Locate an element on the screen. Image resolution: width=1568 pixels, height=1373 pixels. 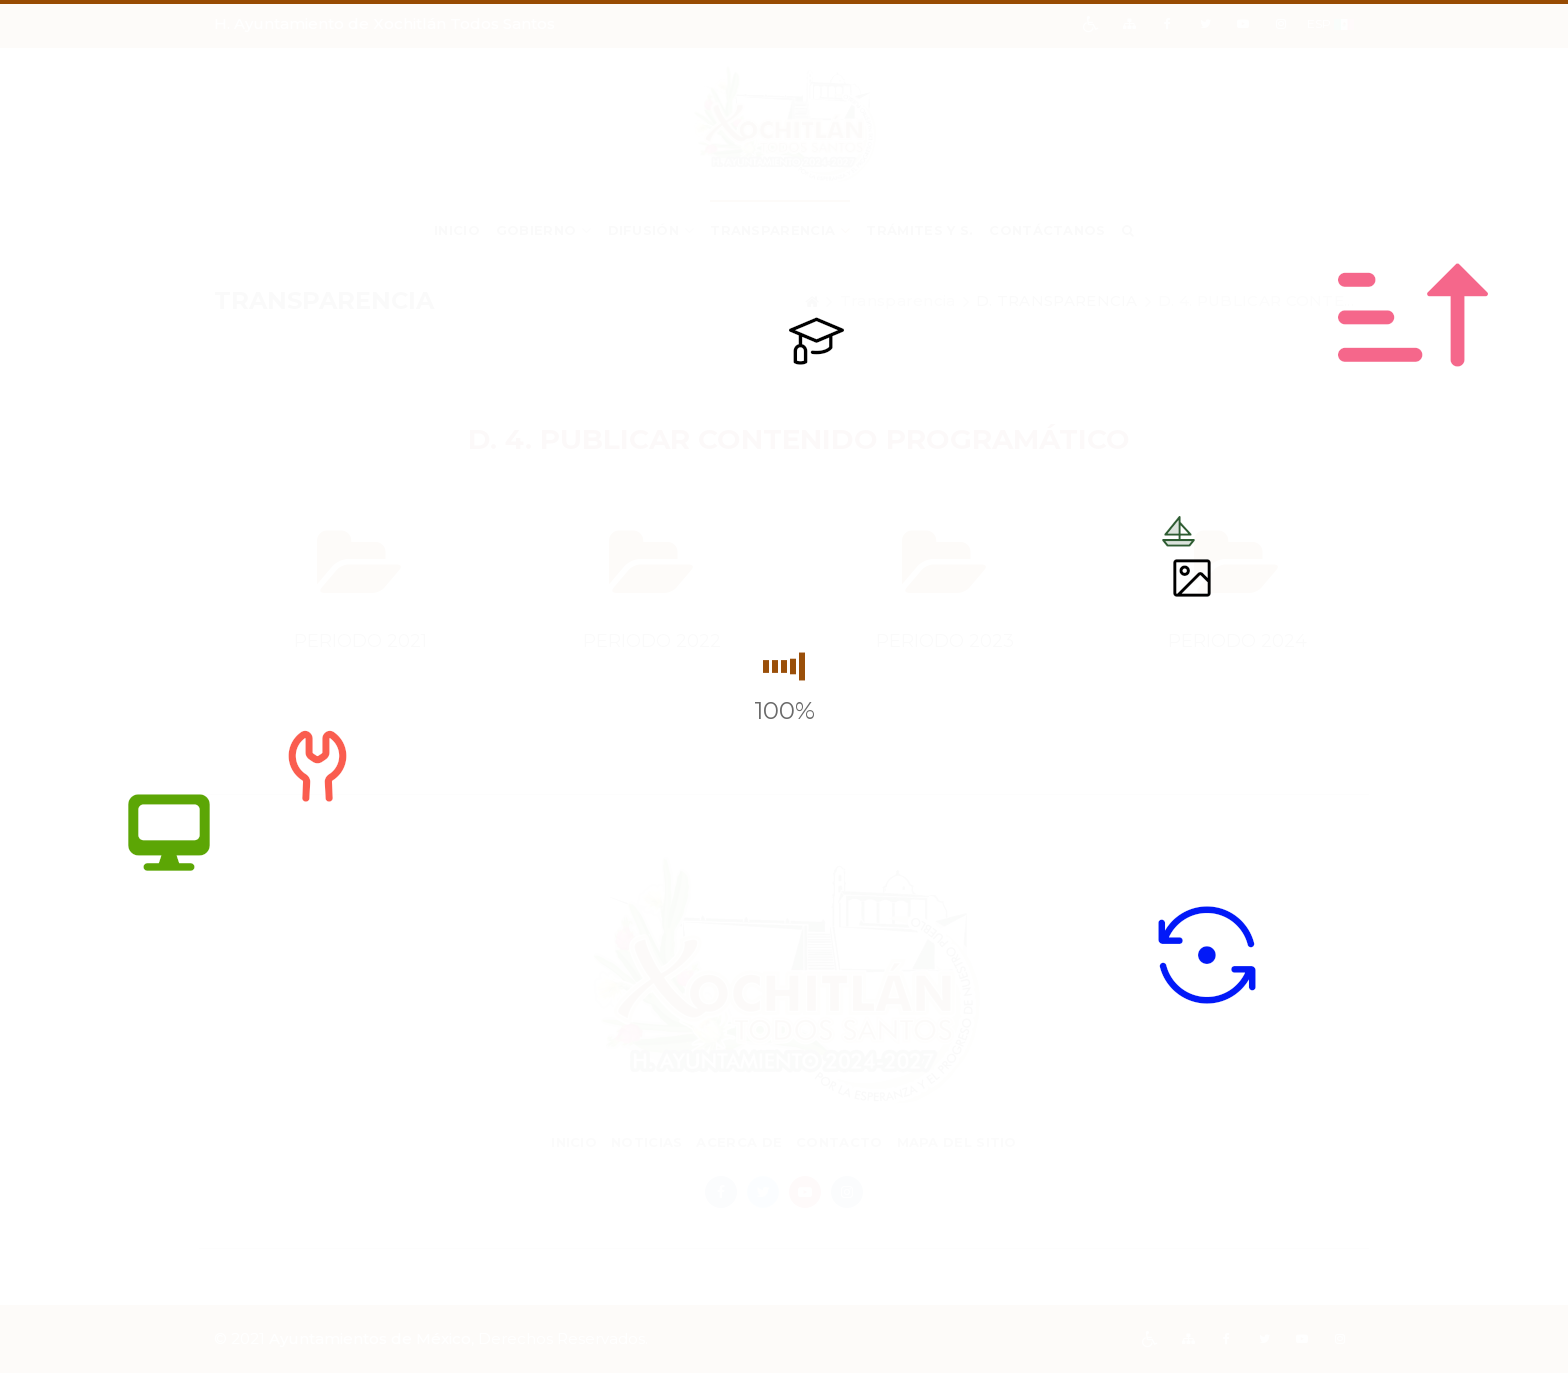
switch to desktop view is located at coordinates (169, 830).